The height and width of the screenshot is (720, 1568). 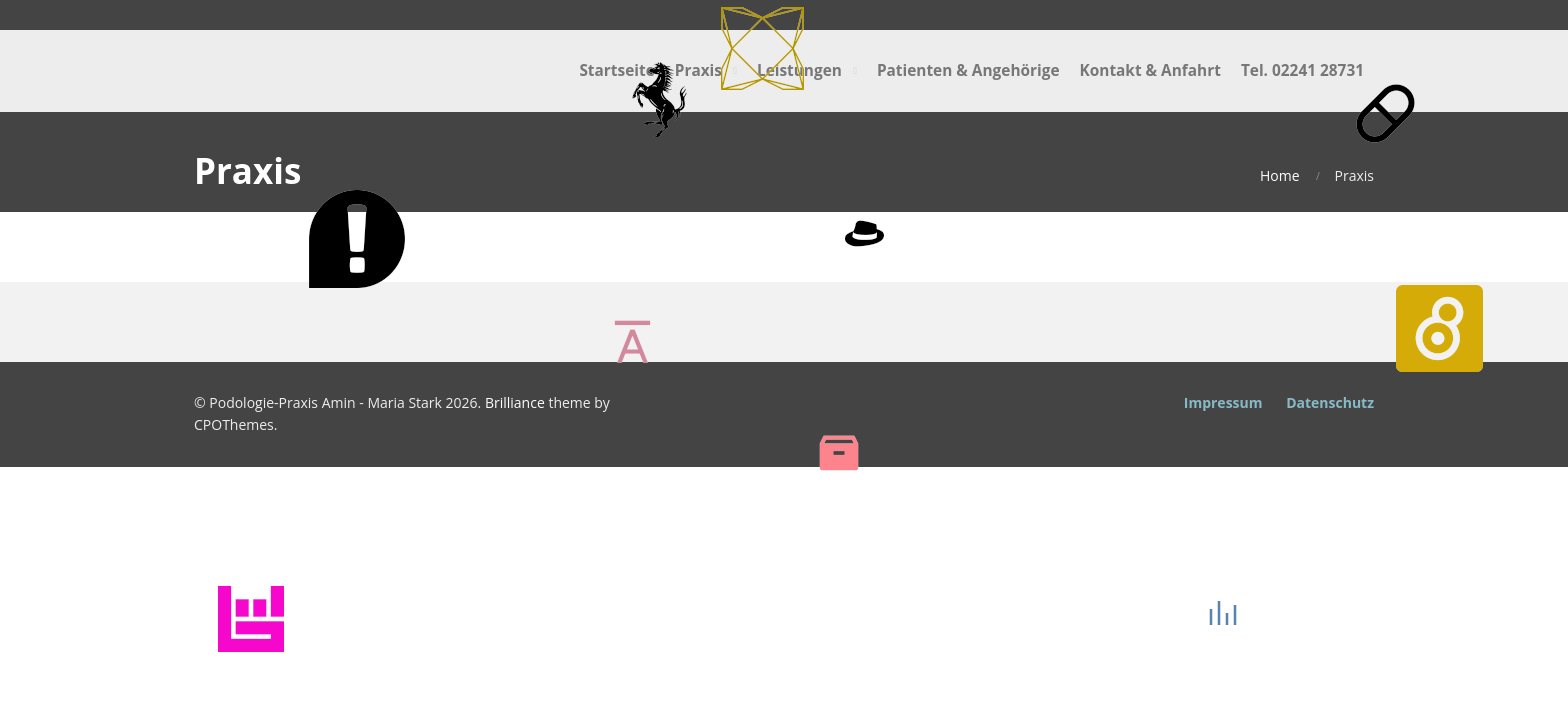 I want to click on sinatra ruby framework logo, so click(x=864, y=233).